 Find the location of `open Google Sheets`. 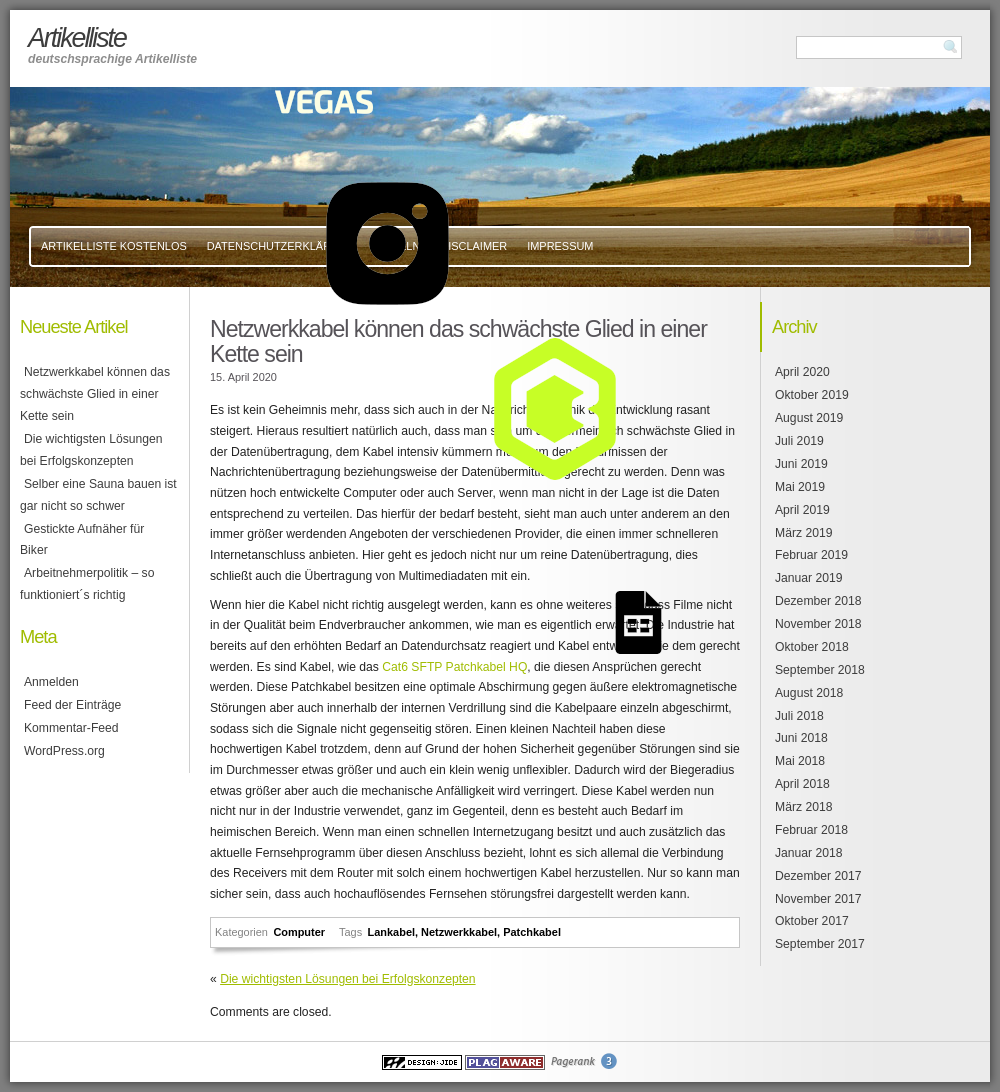

open Google Sheets is located at coordinates (638, 622).